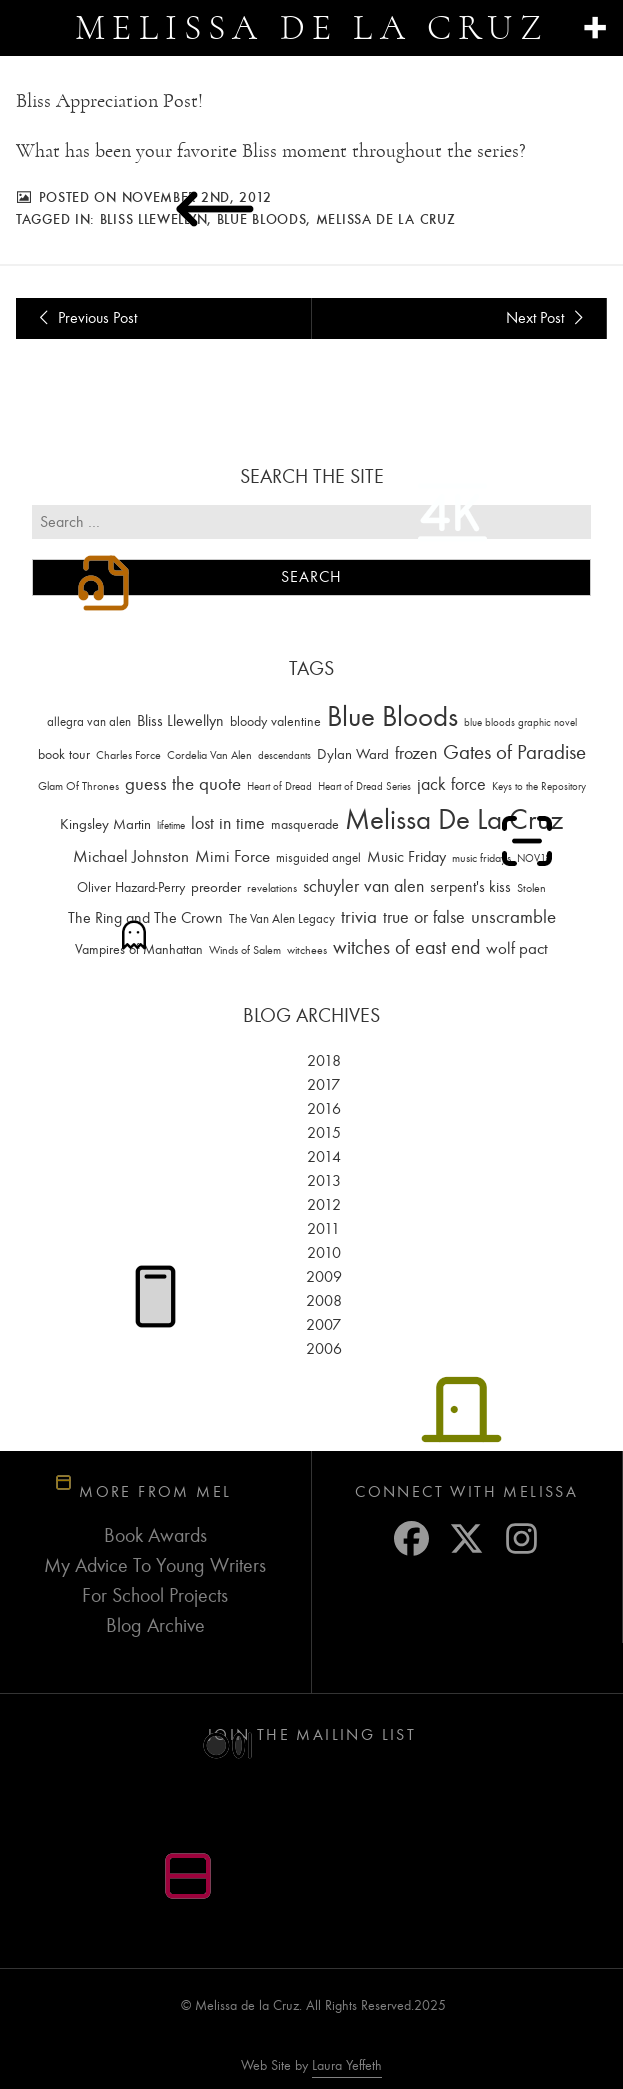 The image size is (623, 2089). Describe the element at coordinates (461, 1409) in the screenshot. I see `log out or exit the application` at that location.